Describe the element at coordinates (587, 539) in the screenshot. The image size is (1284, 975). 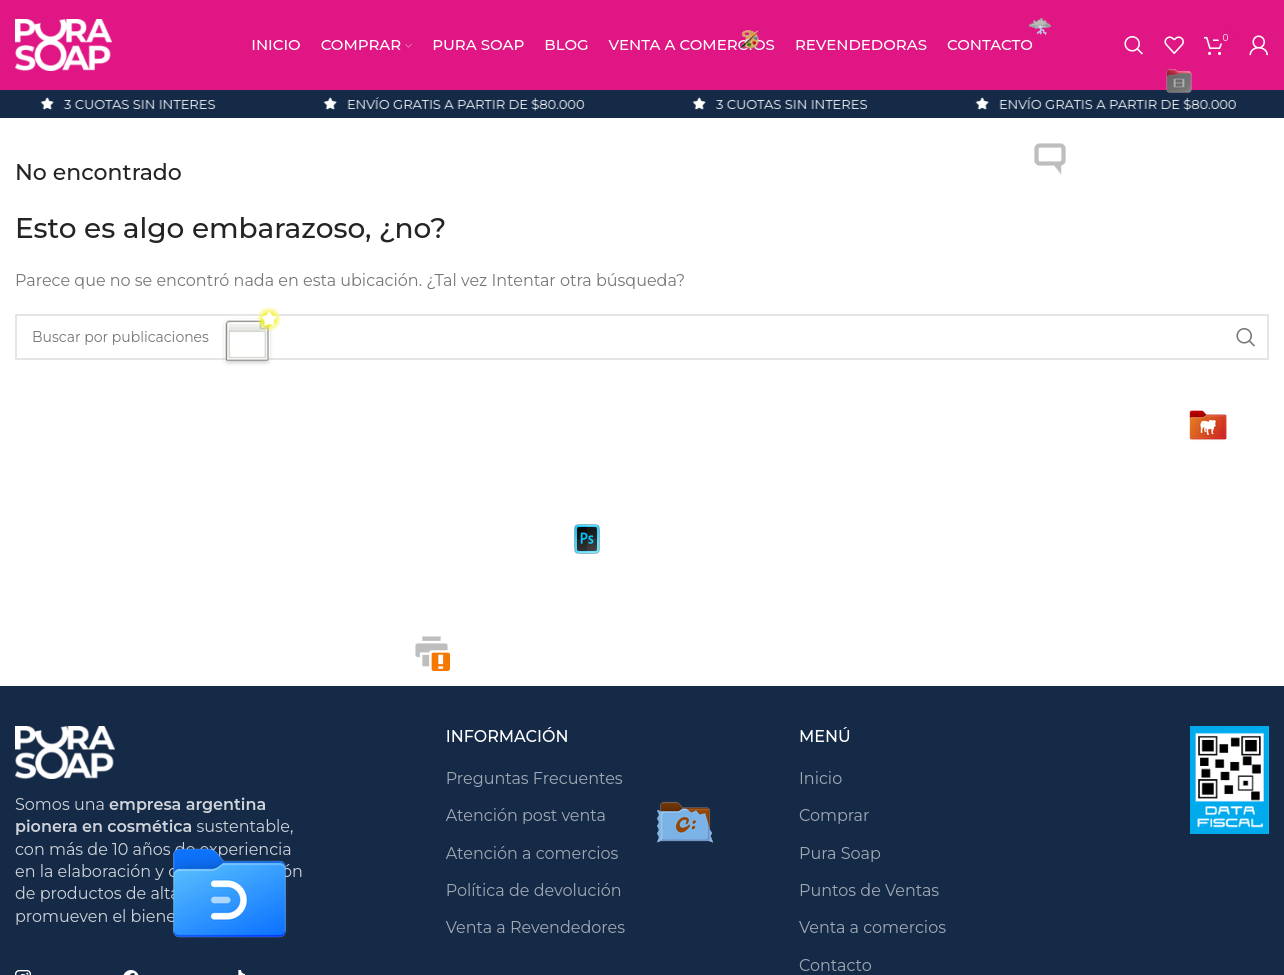
I see `adobe photoshop file type indicator` at that location.